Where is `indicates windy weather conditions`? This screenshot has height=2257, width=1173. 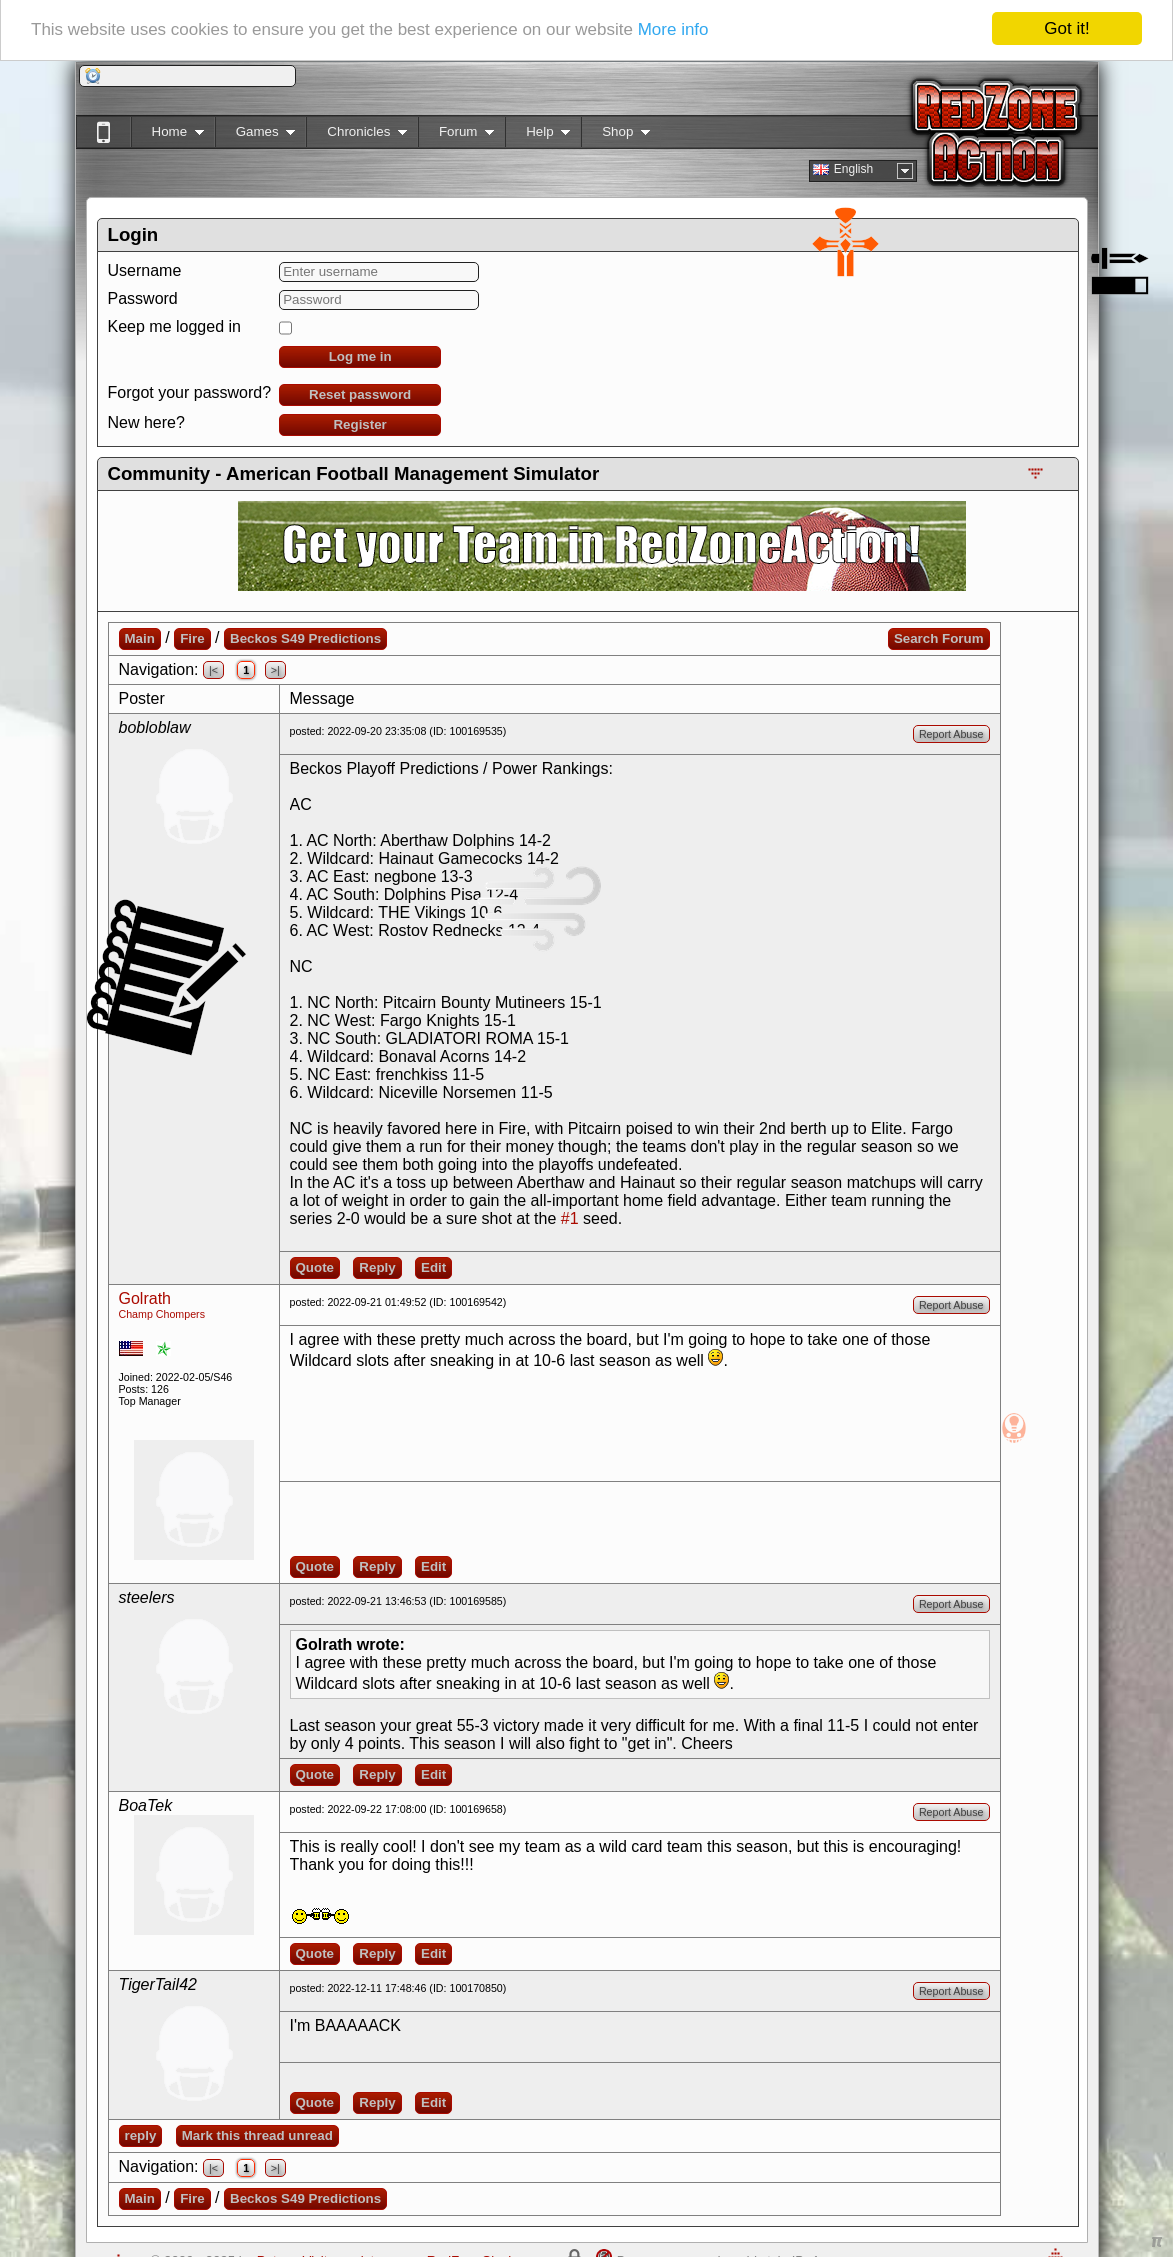
indicates windy weather conditions is located at coordinates (539, 909).